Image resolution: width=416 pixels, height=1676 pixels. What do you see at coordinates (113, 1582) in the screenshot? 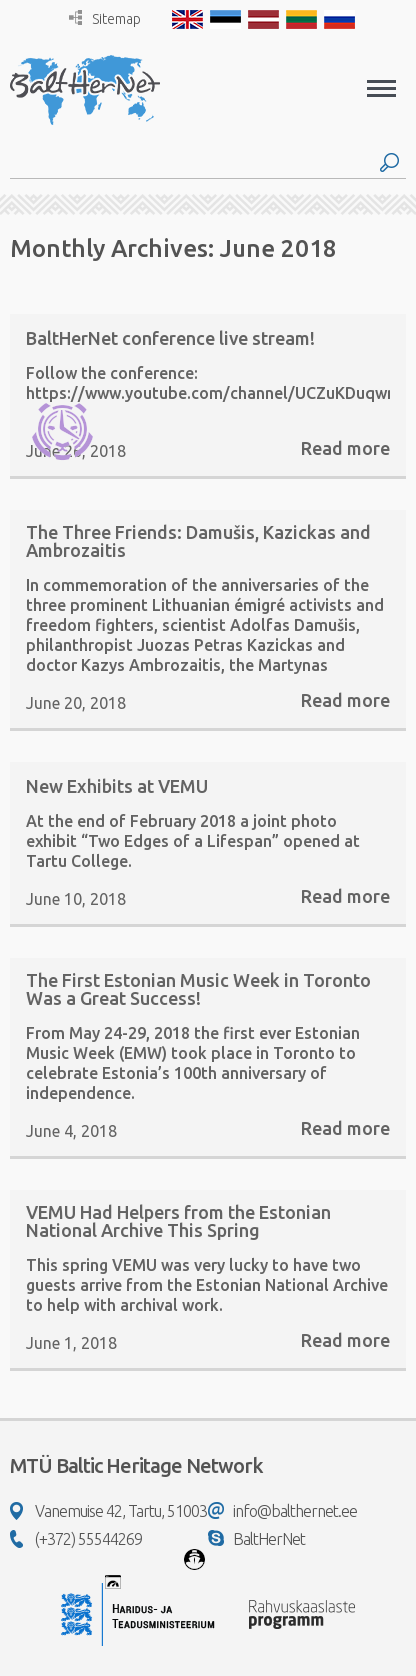
I see `open Google PageSpeed Insights` at bounding box center [113, 1582].